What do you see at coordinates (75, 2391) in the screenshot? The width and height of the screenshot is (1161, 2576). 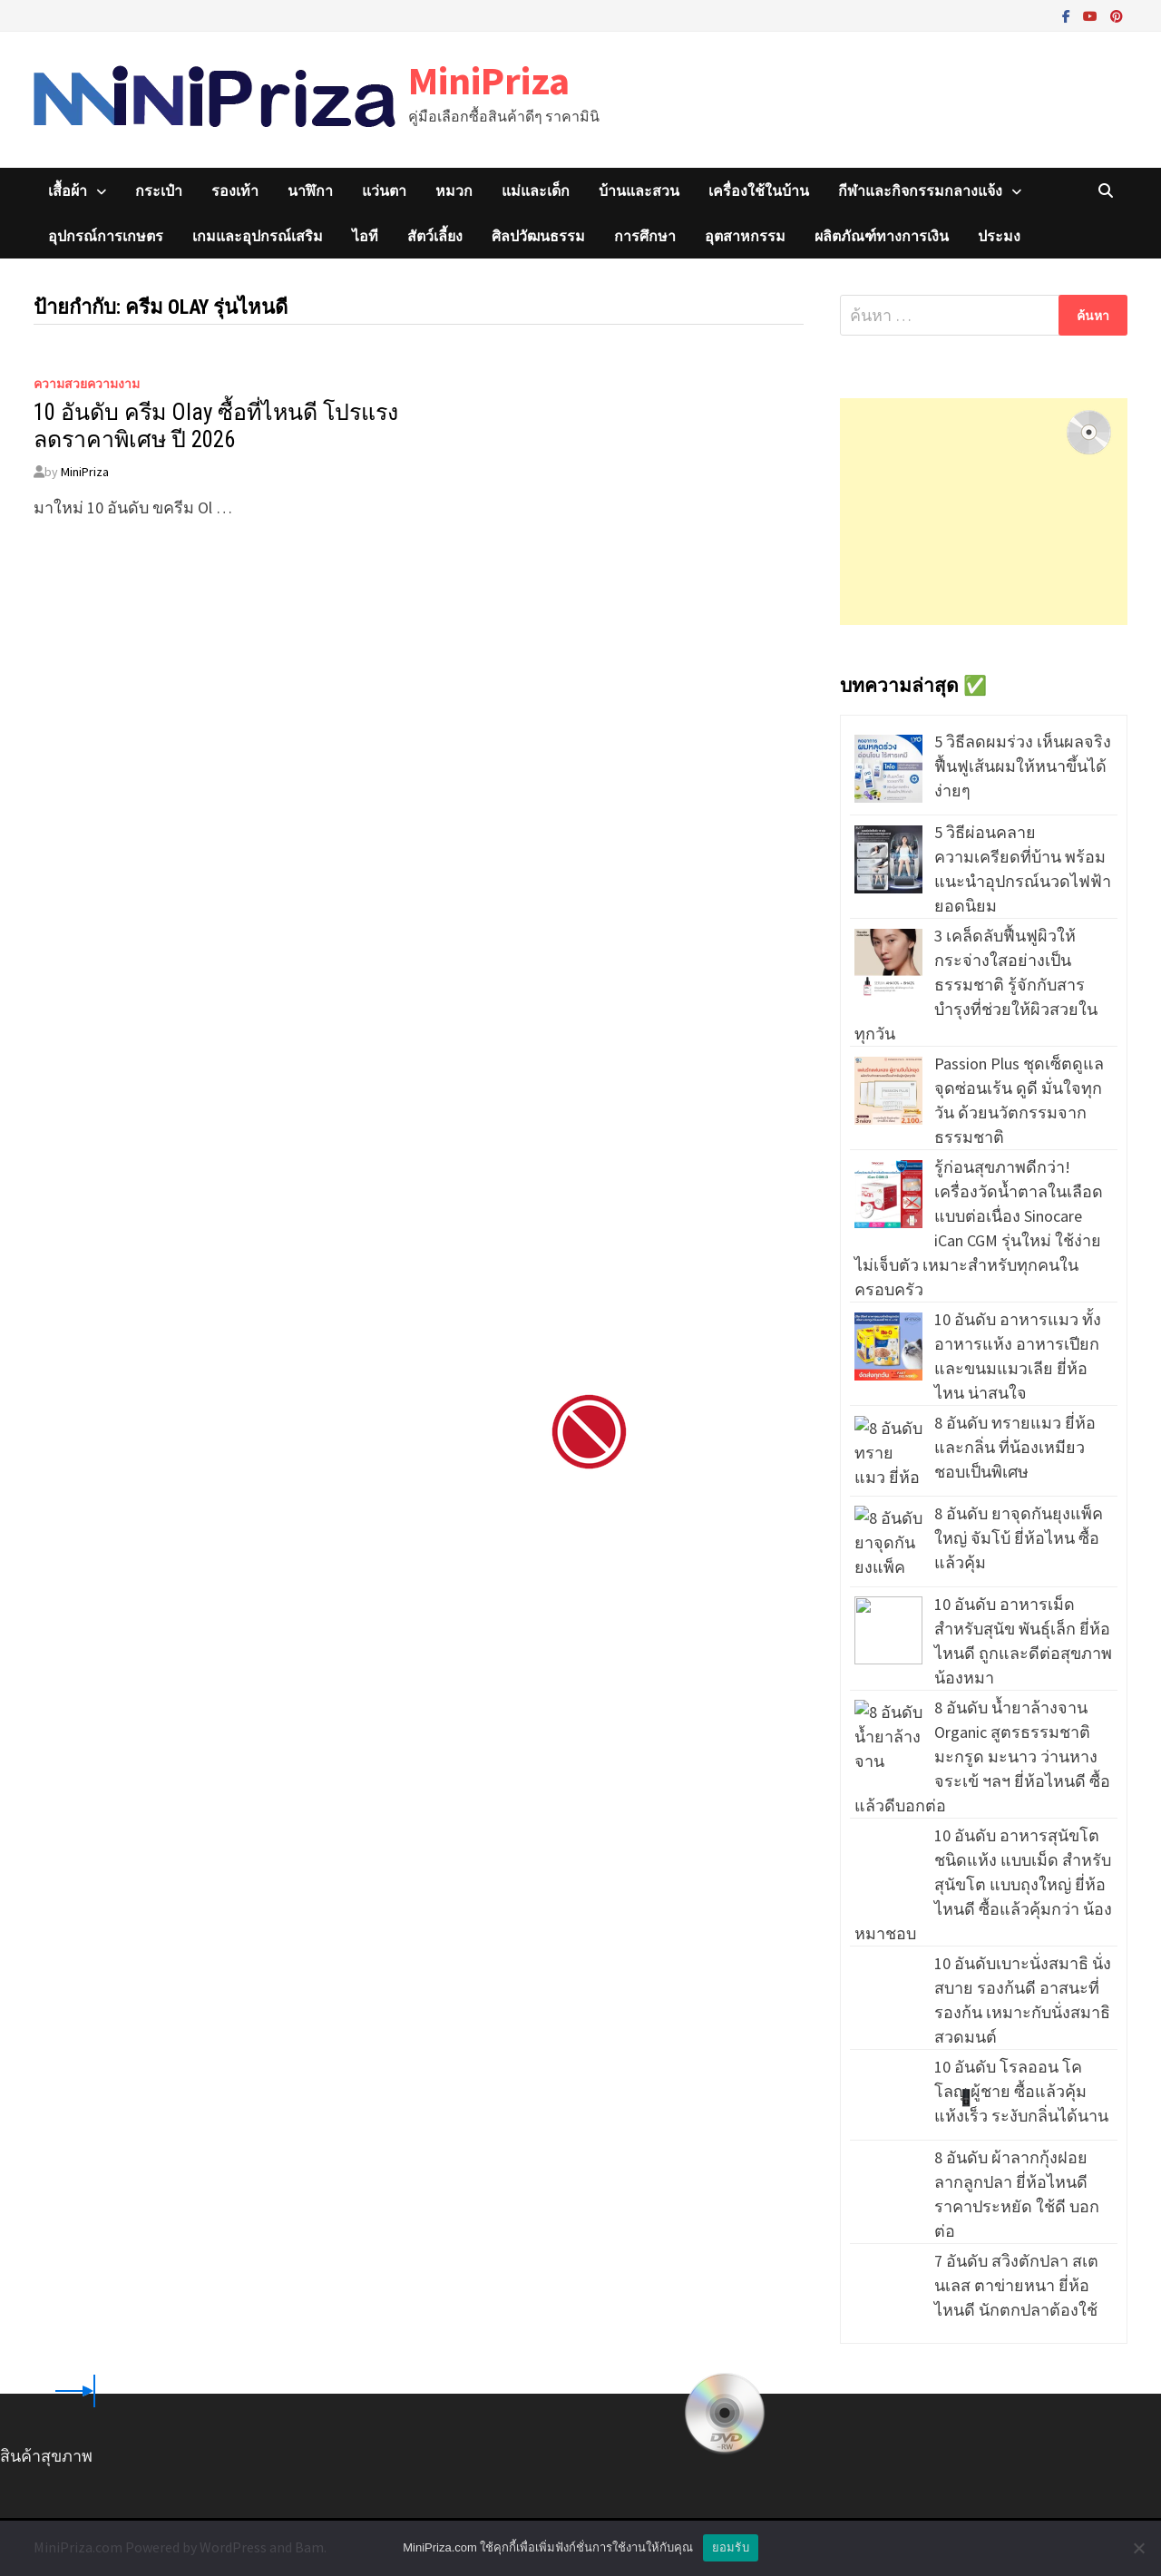 I see `go to the last item or page` at bounding box center [75, 2391].